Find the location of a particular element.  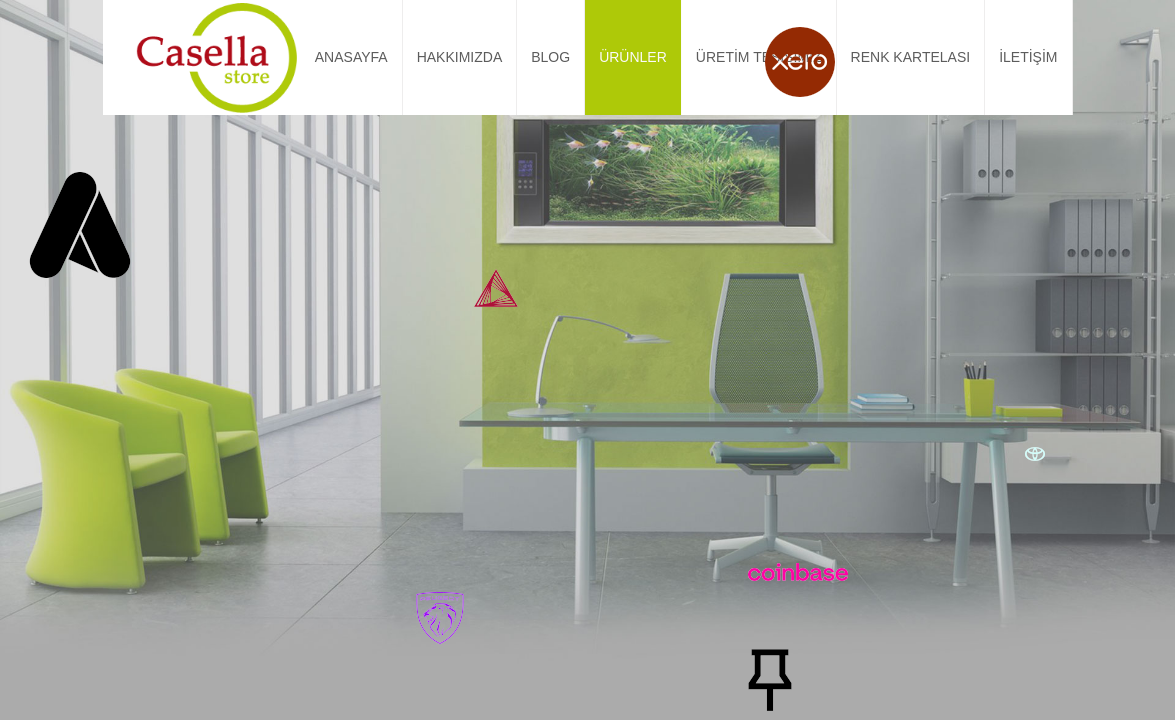

Eclipse Adoptium logo is located at coordinates (80, 225).